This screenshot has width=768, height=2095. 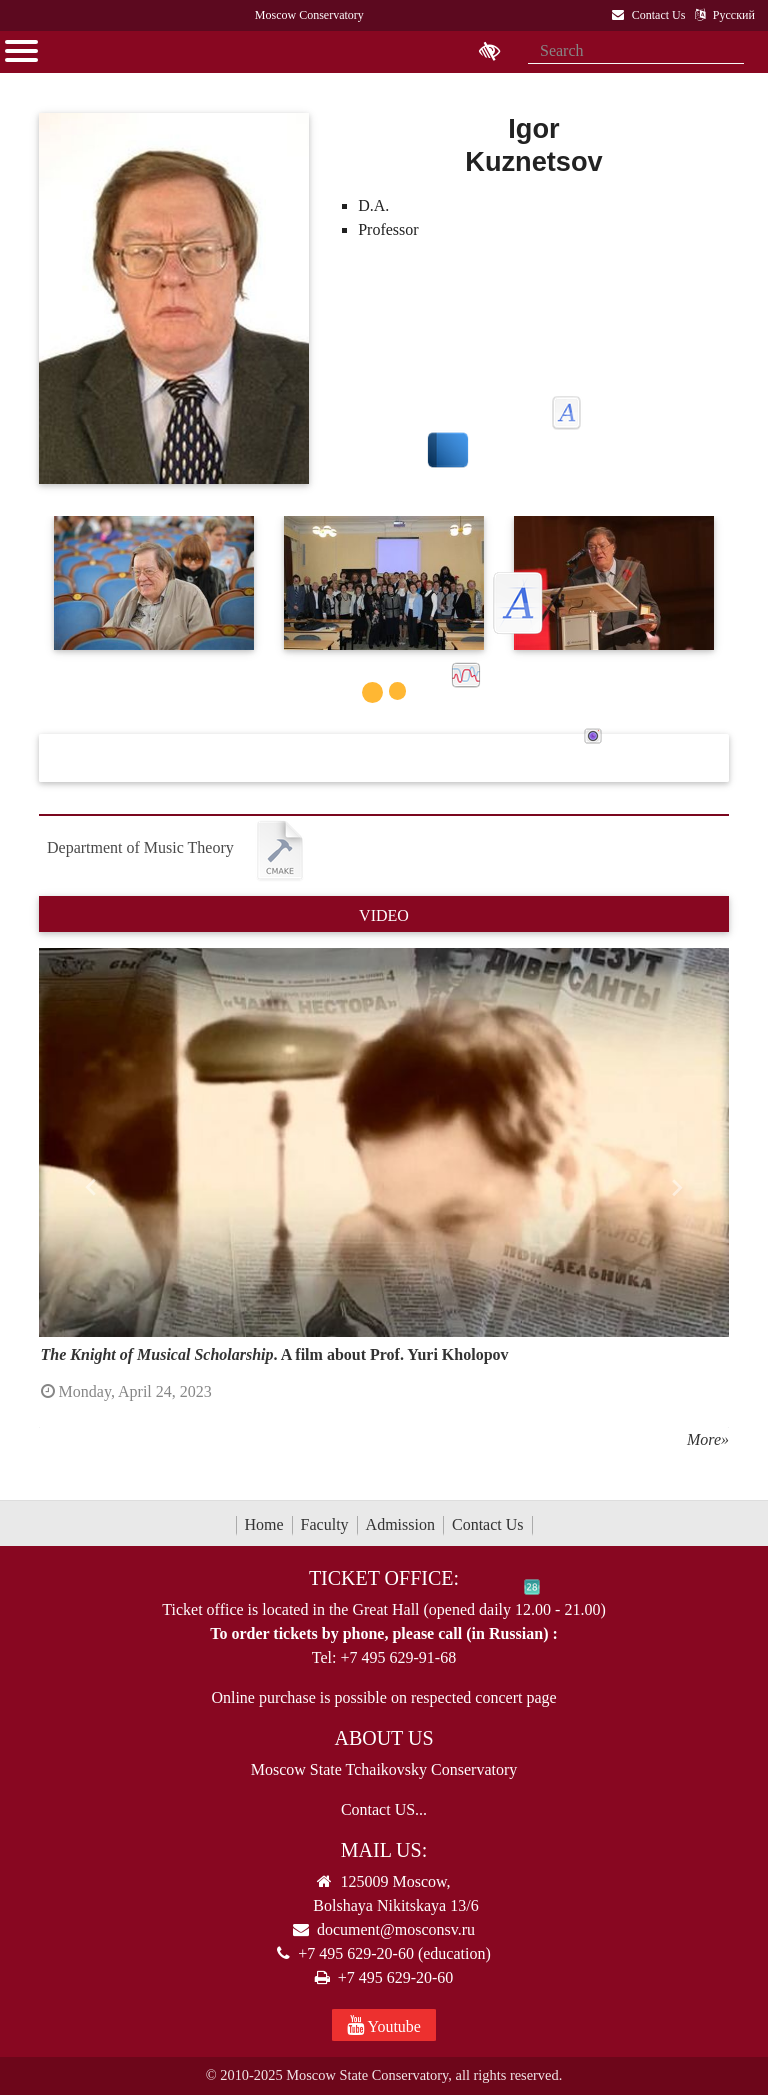 I want to click on access the desktop folder, so click(x=448, y=449).